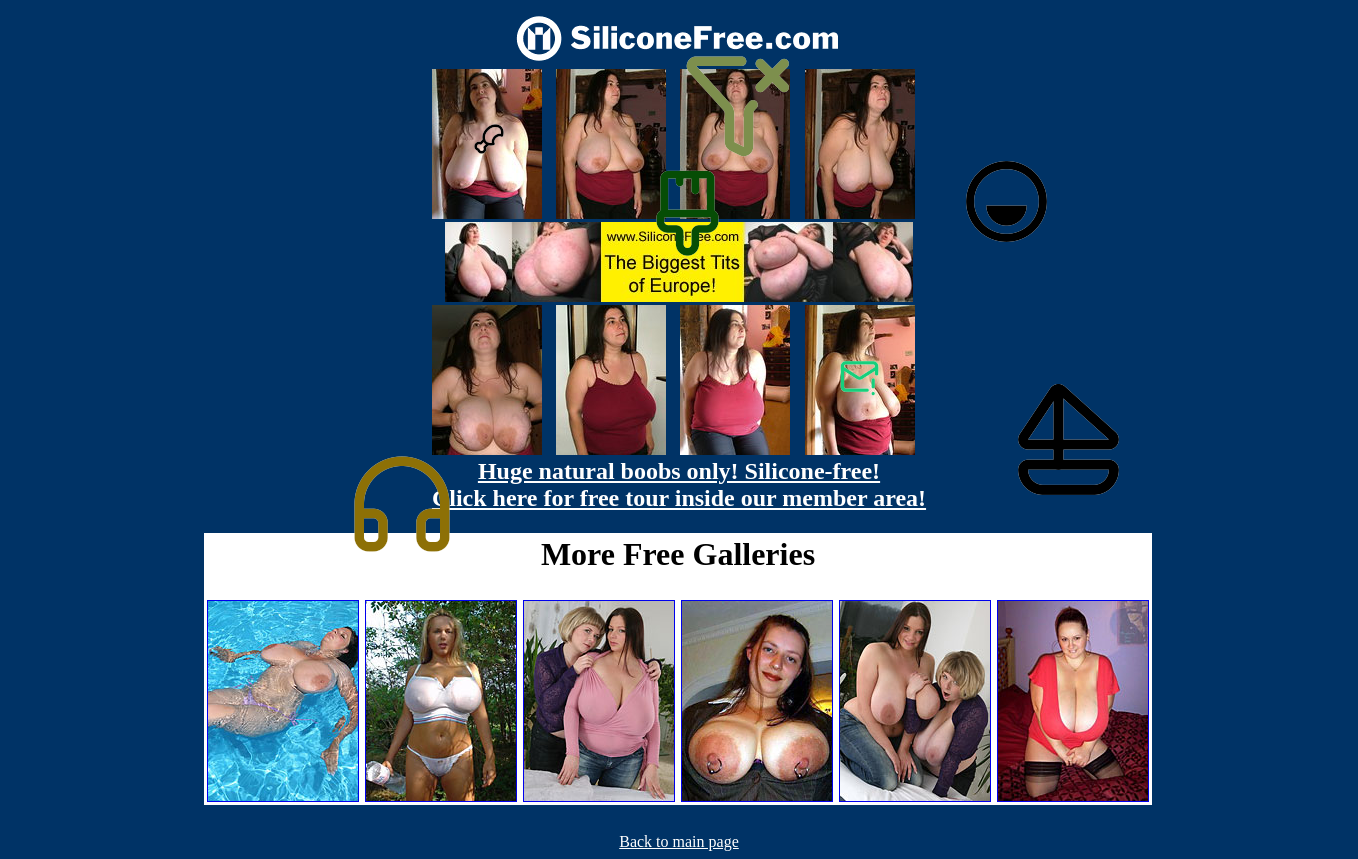 The height and width of the screenshot is (859, 1358). What do you see at coordinates (1006, 201) in the screenshot?
I see `add an emoji or reaction to a message` at bounding box center [1006, 201].